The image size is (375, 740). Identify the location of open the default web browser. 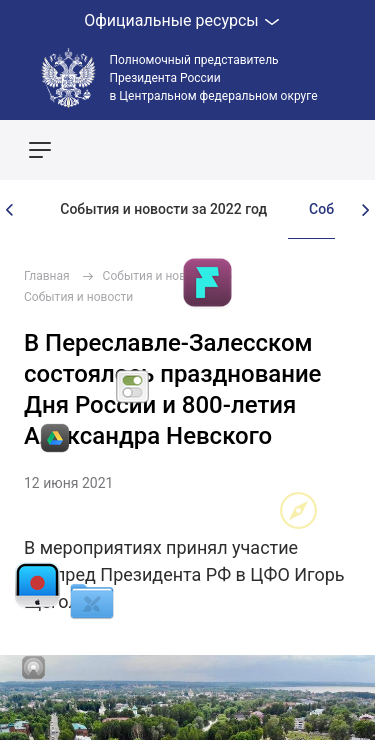
(298, 510).